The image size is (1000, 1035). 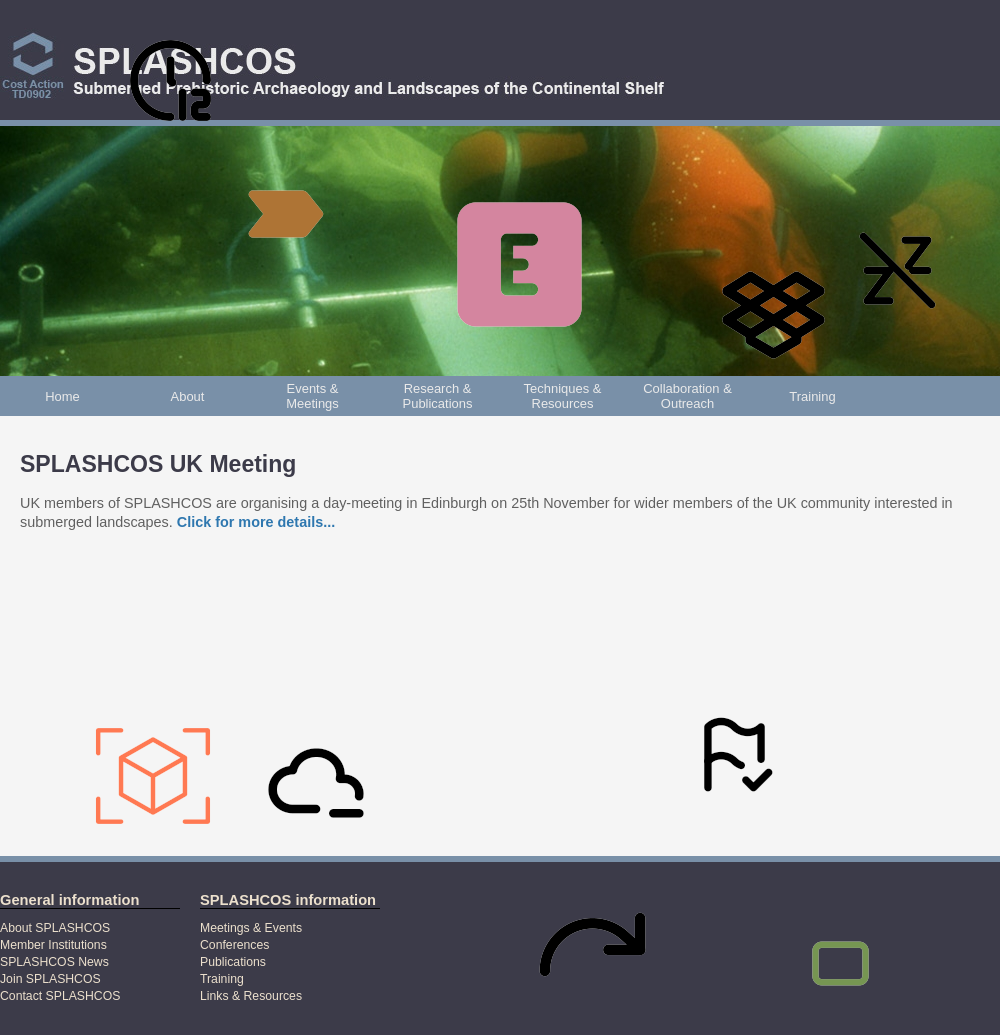 What do you see at coordinates (519, 264) in the screenshot?
I see `indicates an "E" rating or classification` at bounding box center [519, 264].